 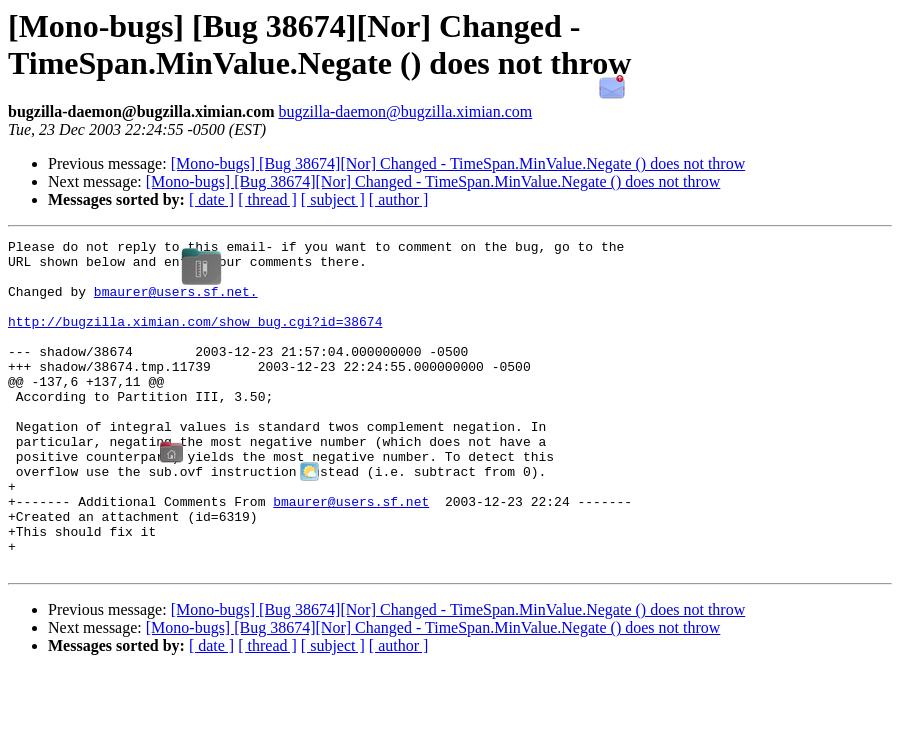 I want to click on open templates folder, so click(x=201, y=266).